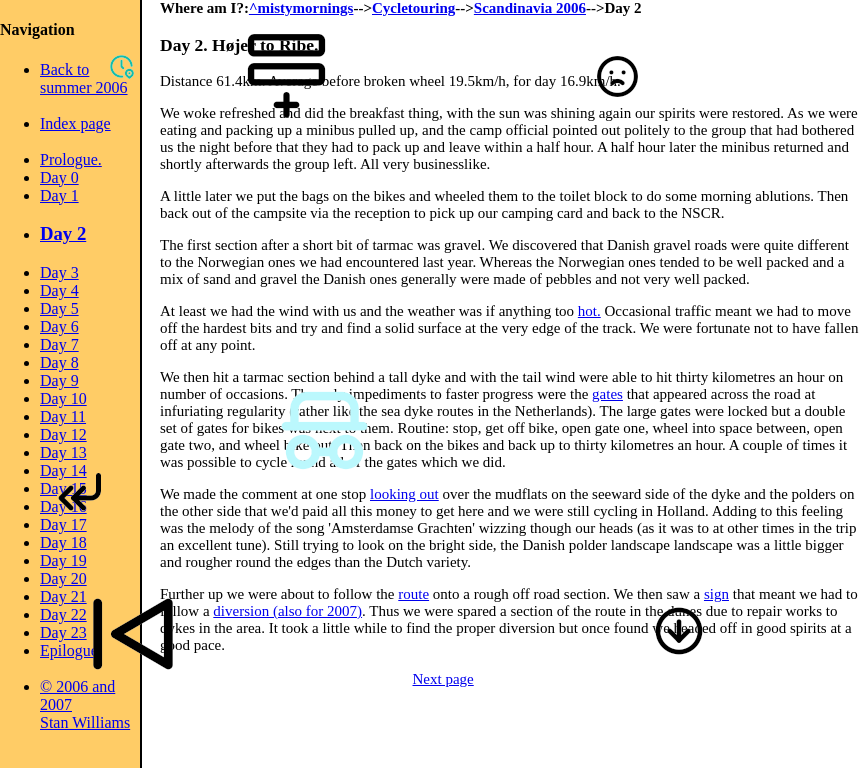 Image resolution: width=861 pixels, height=768 pixels. What do you see at coordinates (286, 69) in the screenshot?
I see `add a new row below` at bounding box center [286, 69].